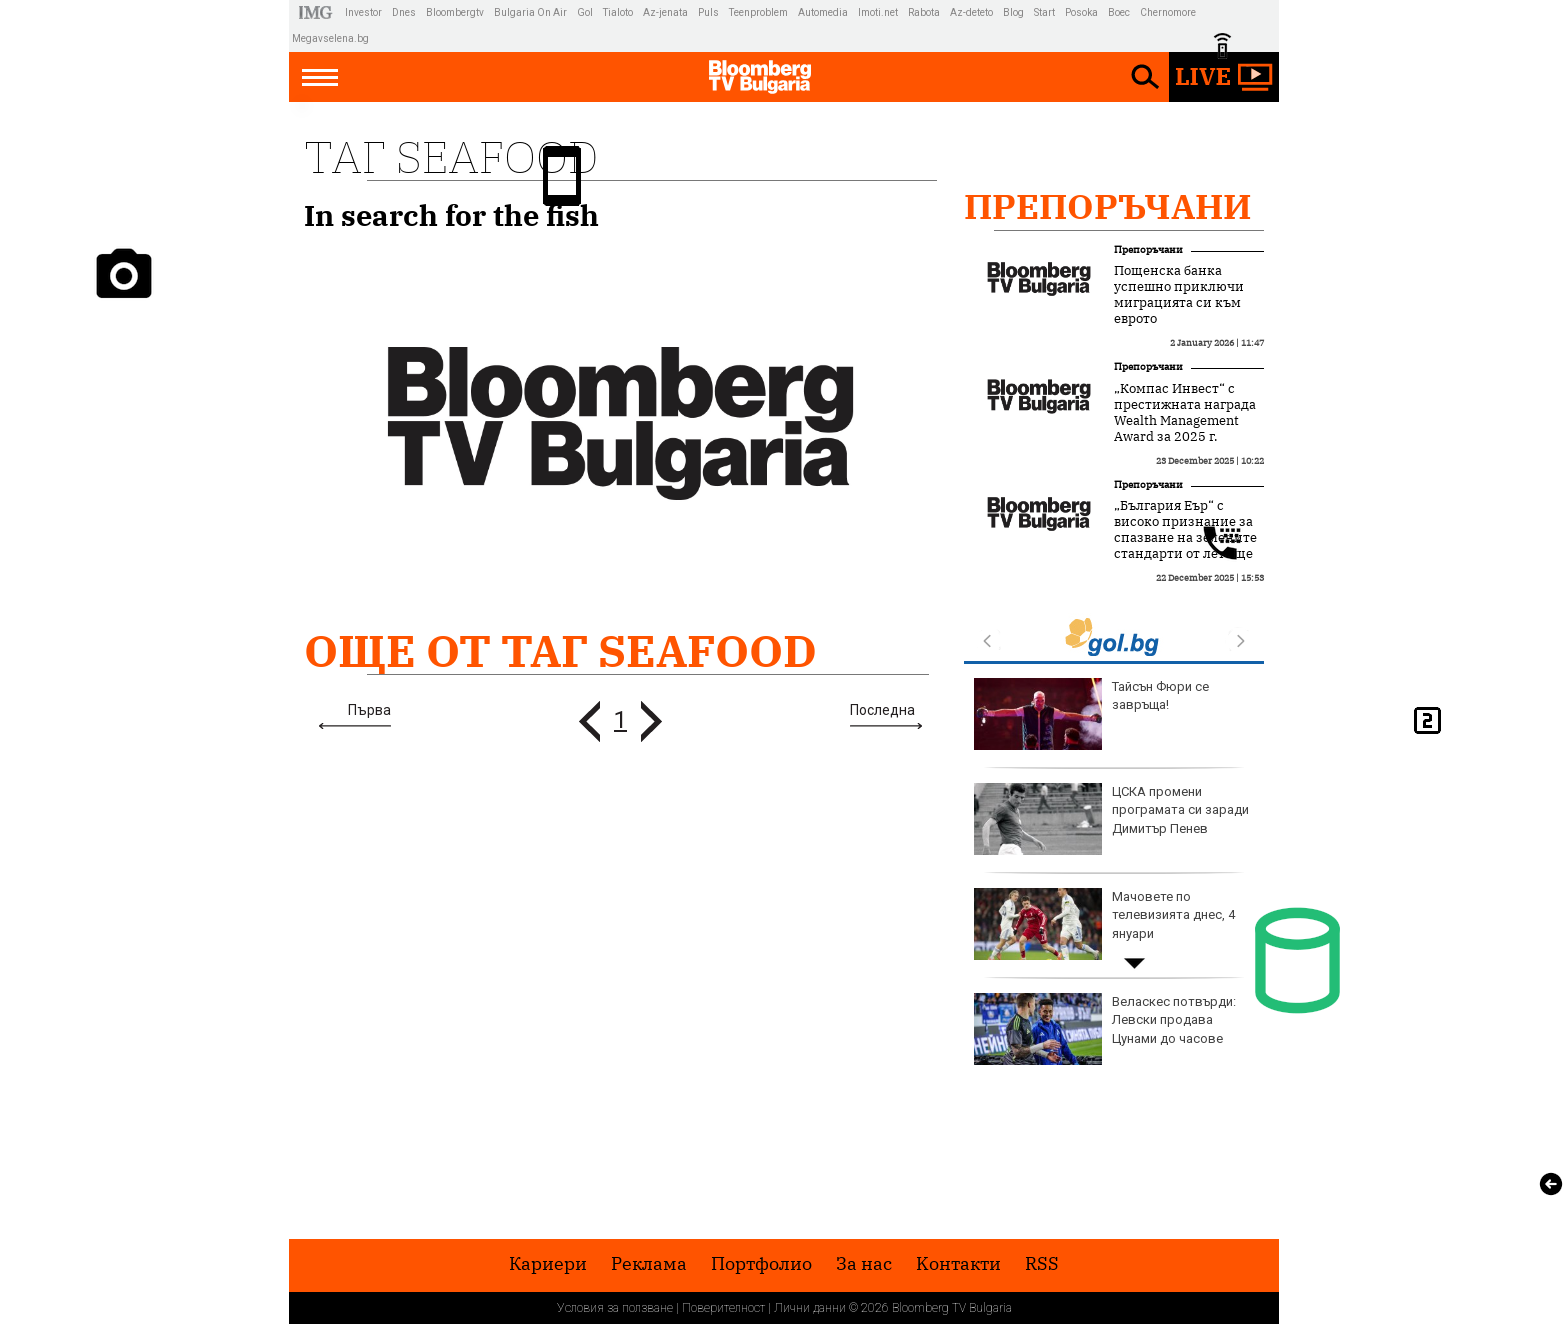  What do you see at coordinates (124, 276) in the screenshot?
I see `take a photo` at bounding box center [124, 276].